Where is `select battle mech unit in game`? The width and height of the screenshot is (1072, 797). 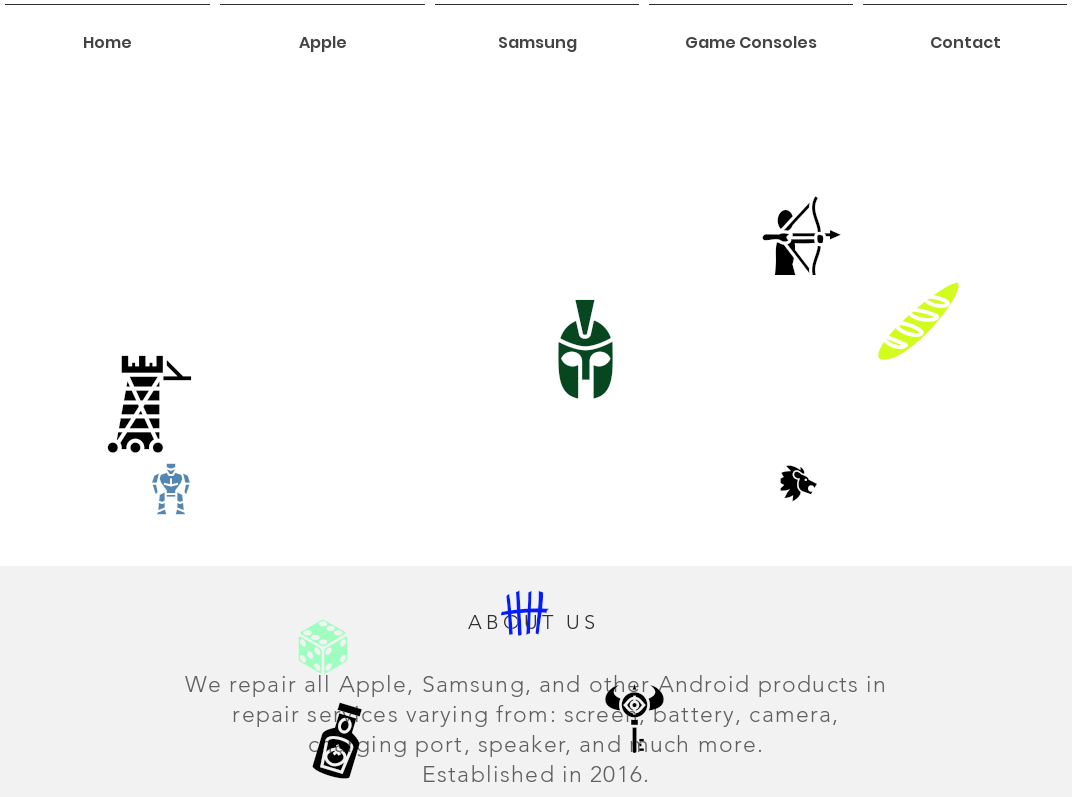
select battle mech unit in game is located at coordinates (171, 489).